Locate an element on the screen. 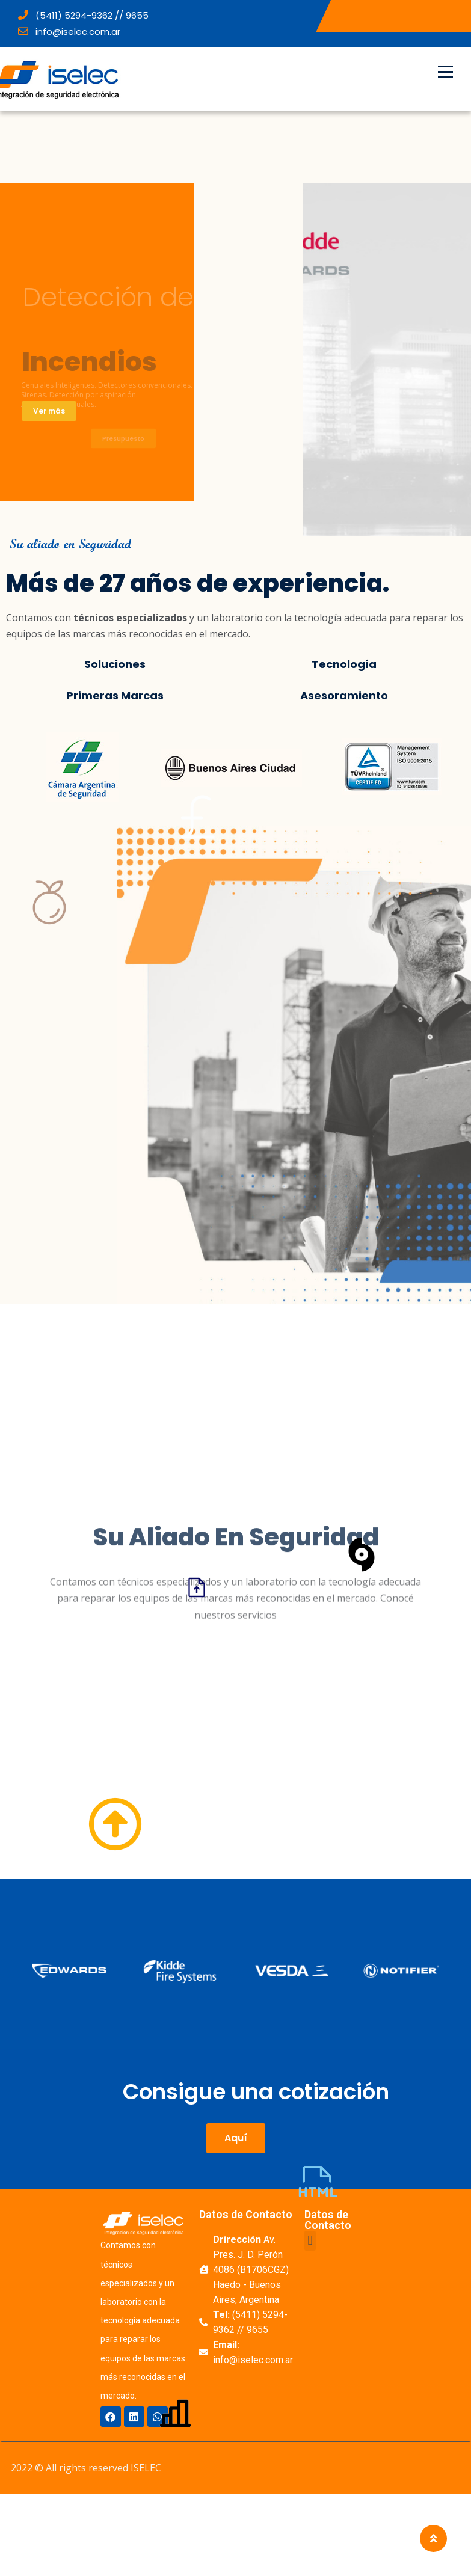 Image resolution: width=471 pixels, height=2576 pixels. indicates hurricane or tropical storm warning is located at coordinates (362, 1554).